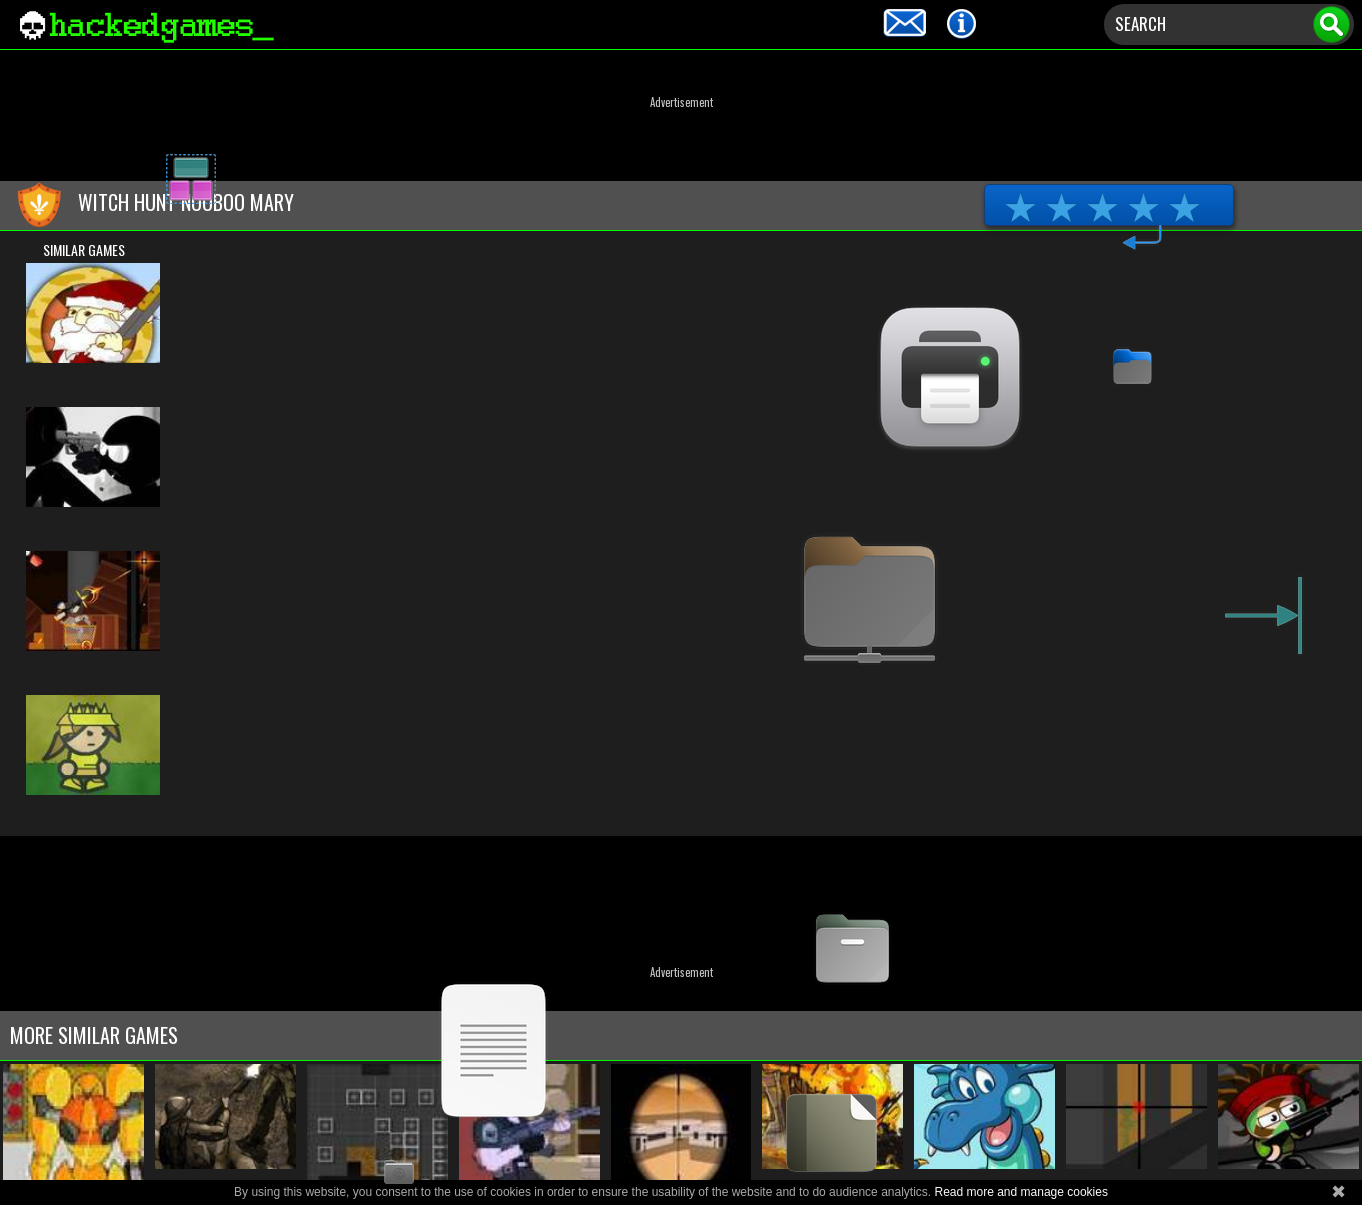  I want to click on reply to the sender of an email, so click(1141, 234).